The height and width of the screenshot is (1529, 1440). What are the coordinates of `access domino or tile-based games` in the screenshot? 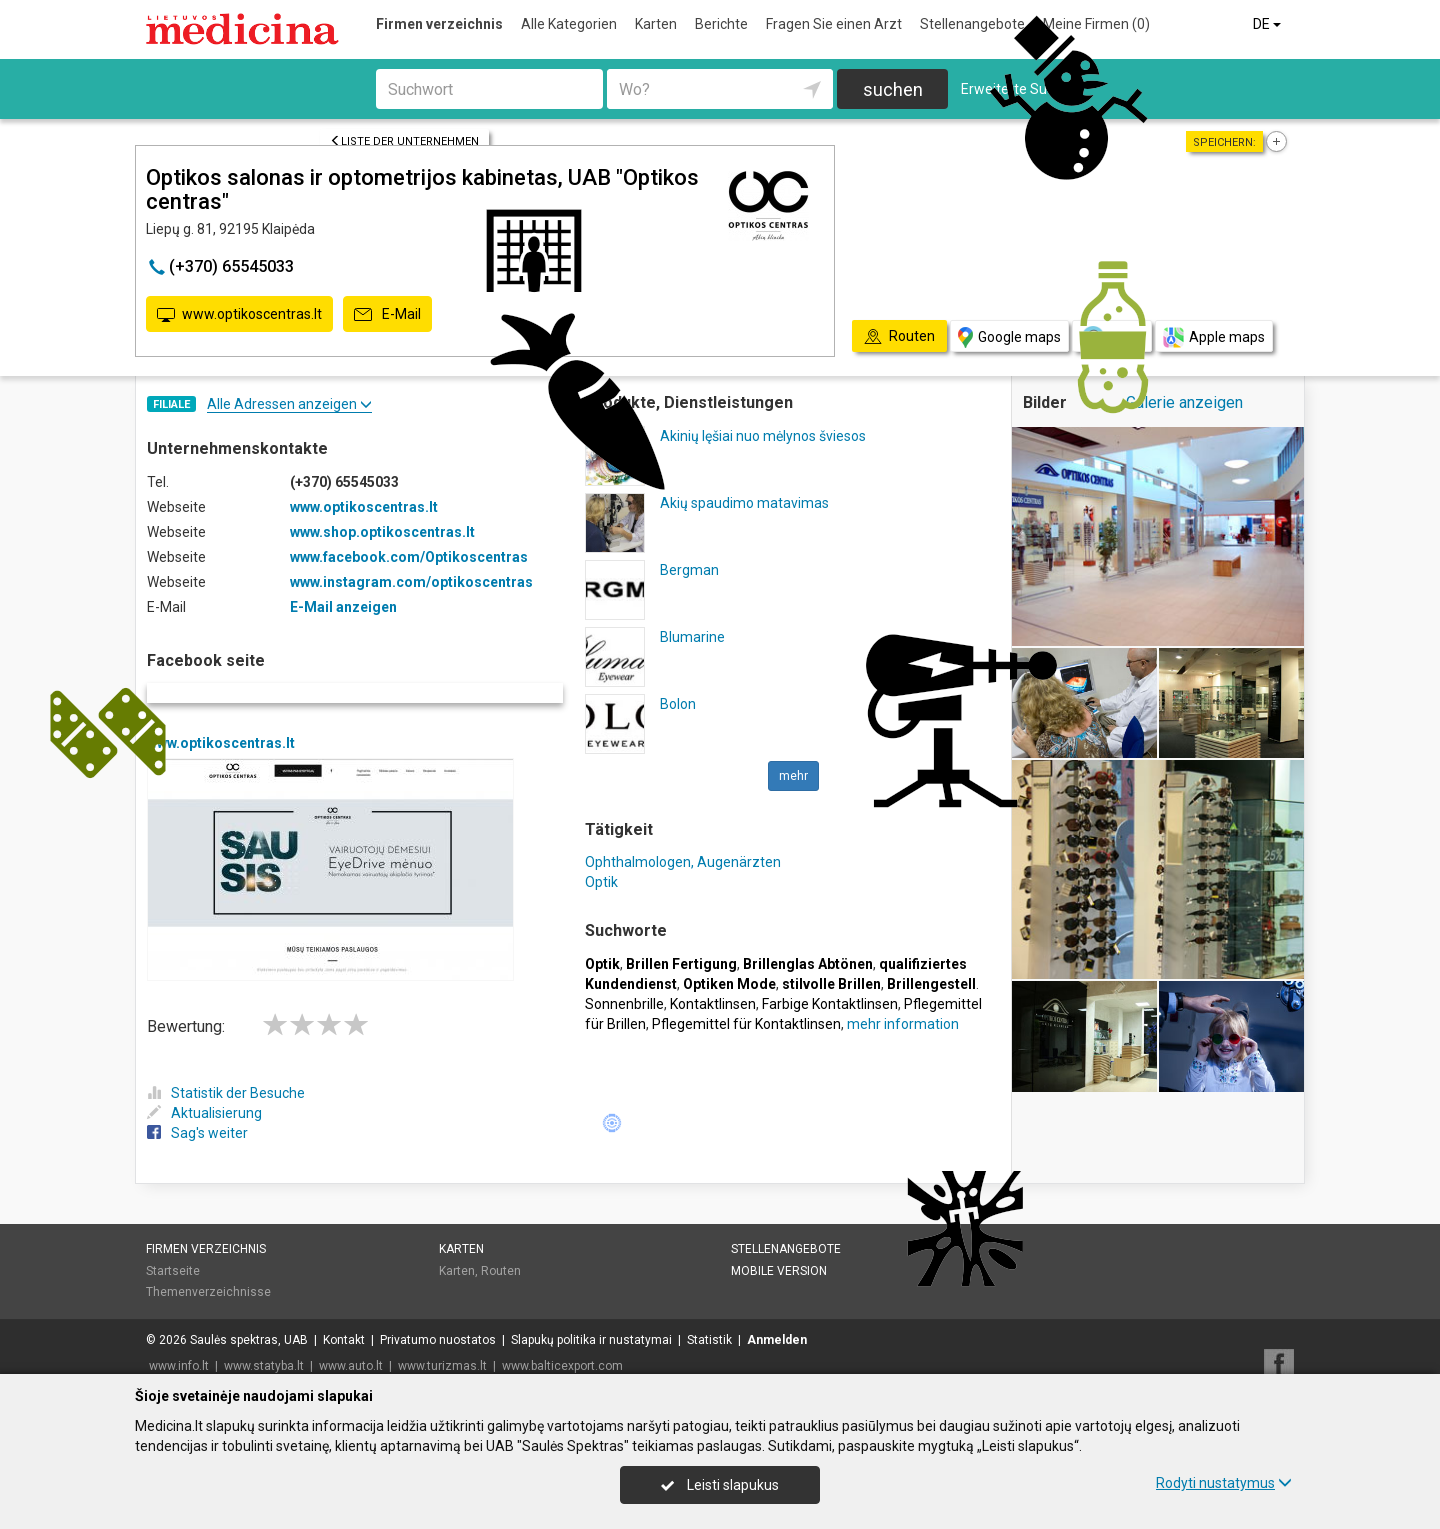 It's located at (108, 733).